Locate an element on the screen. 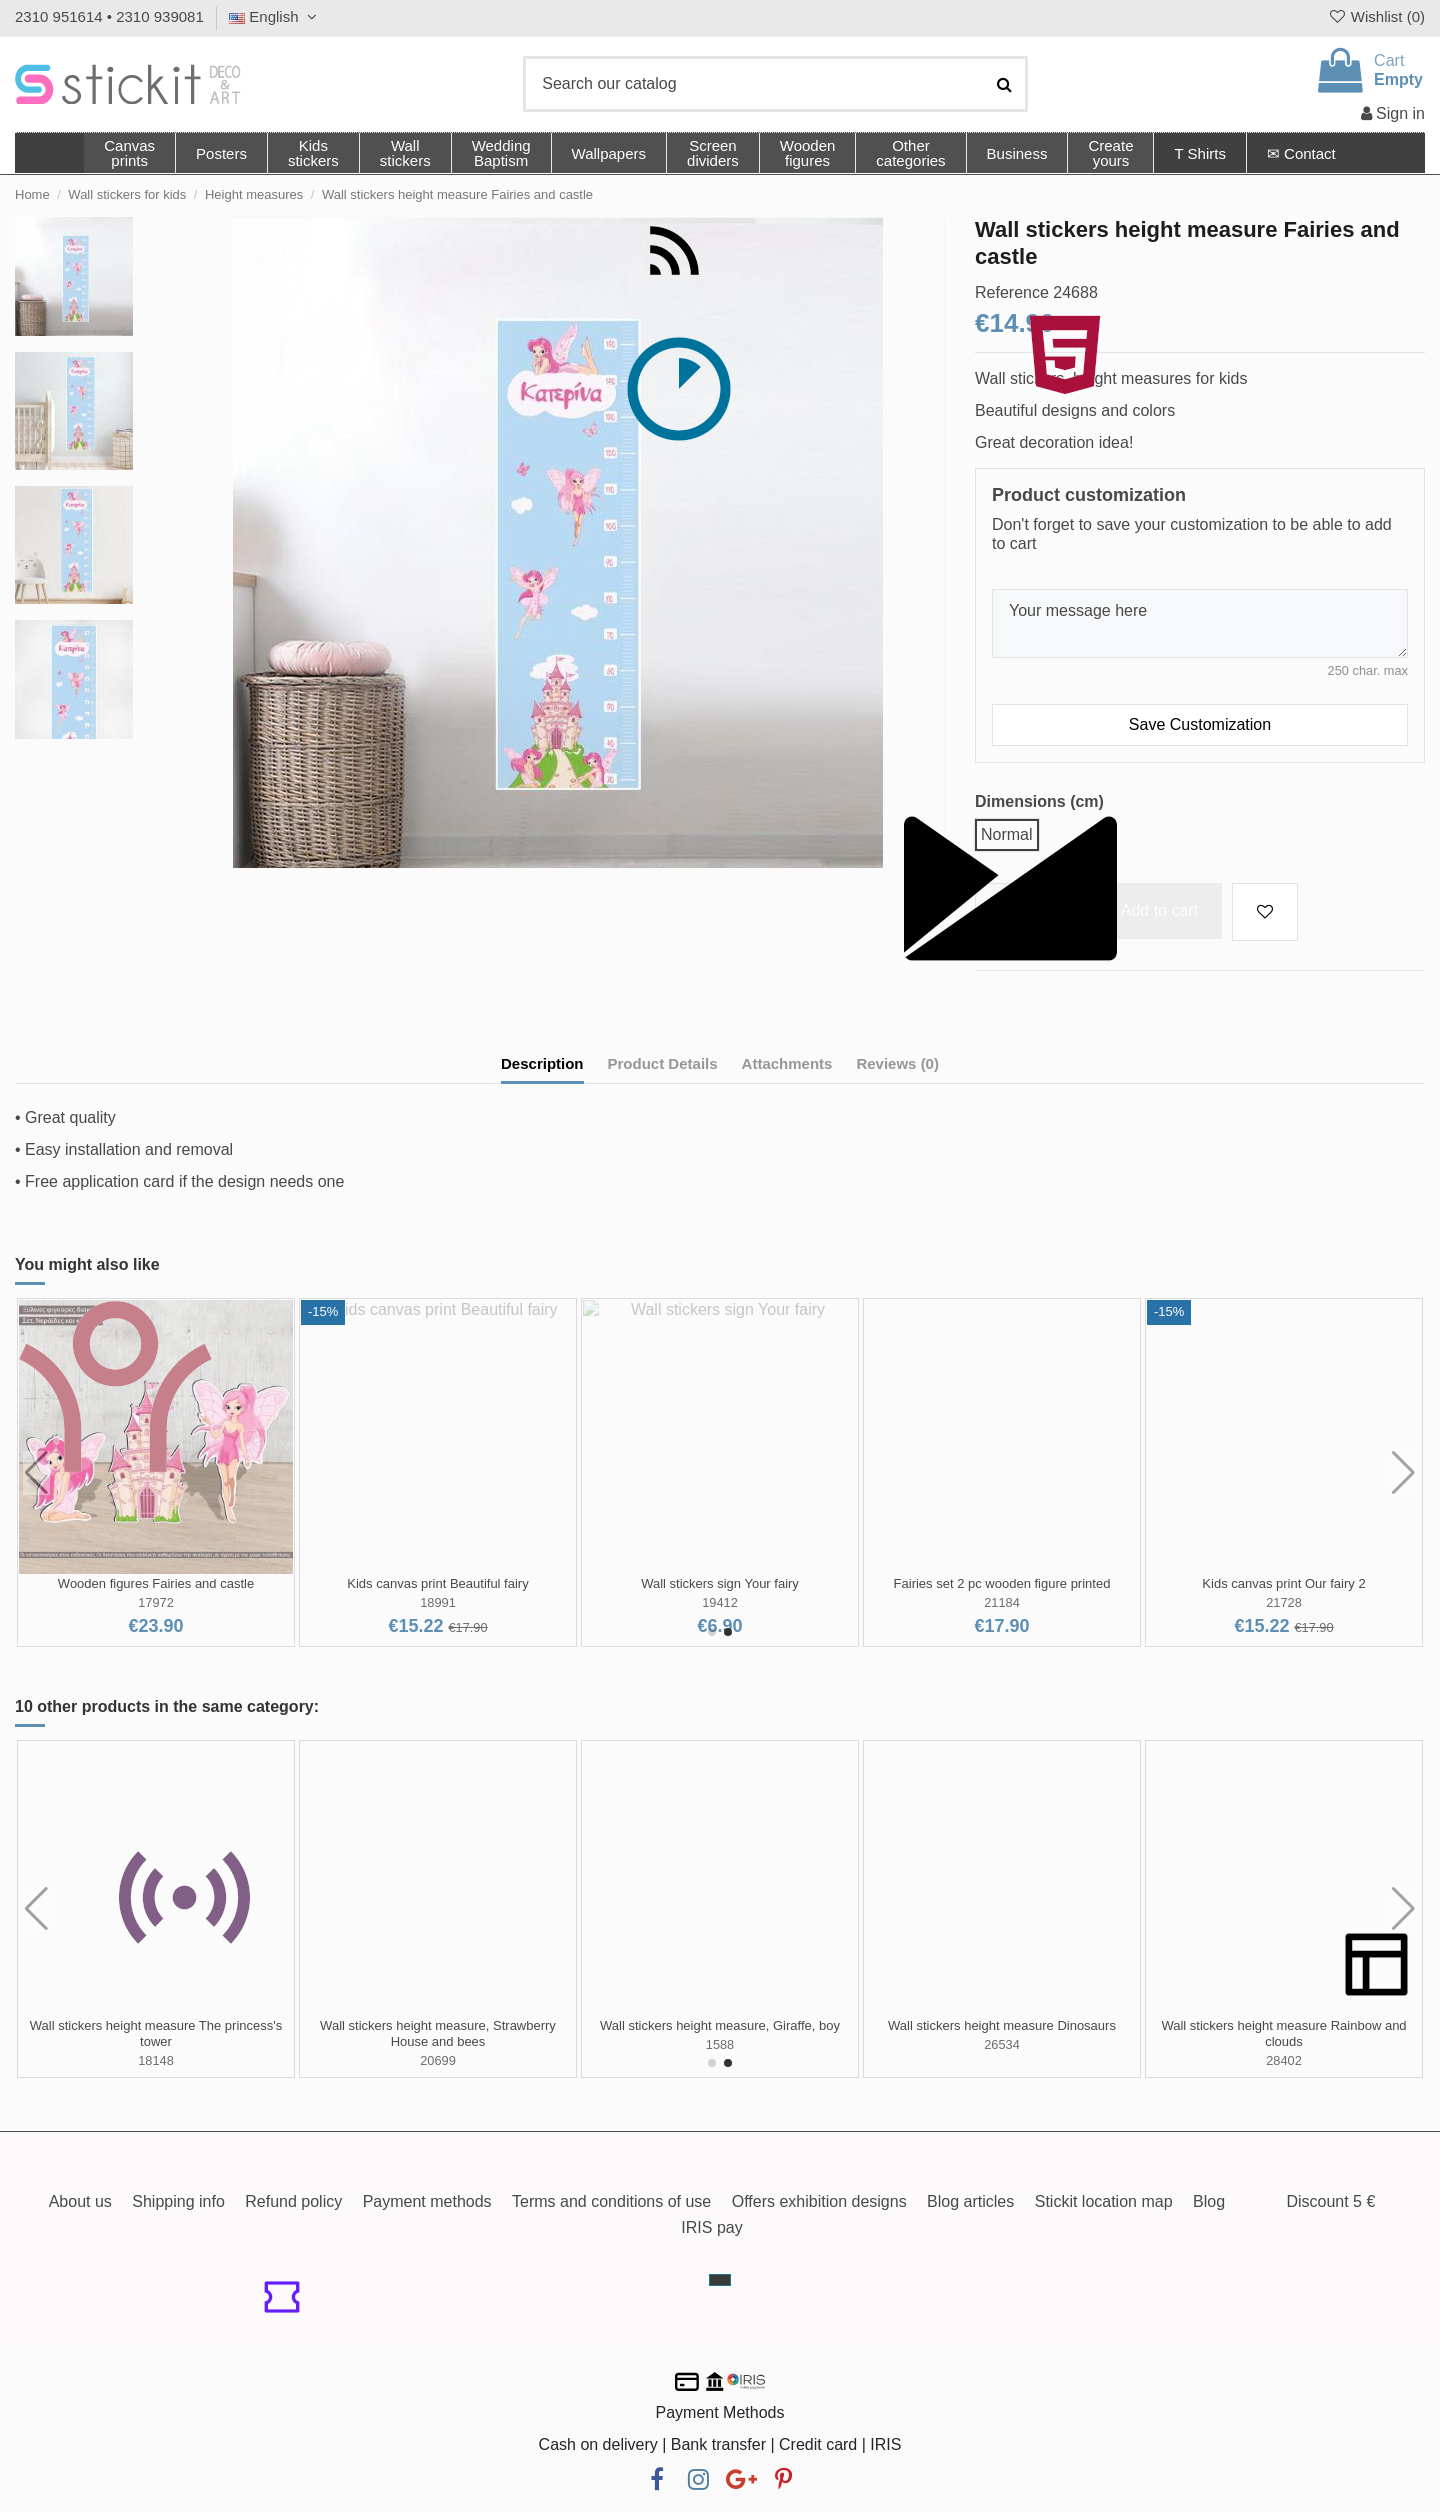  indicates HTML5 technology or web development is located at coordinates (1065, 355).